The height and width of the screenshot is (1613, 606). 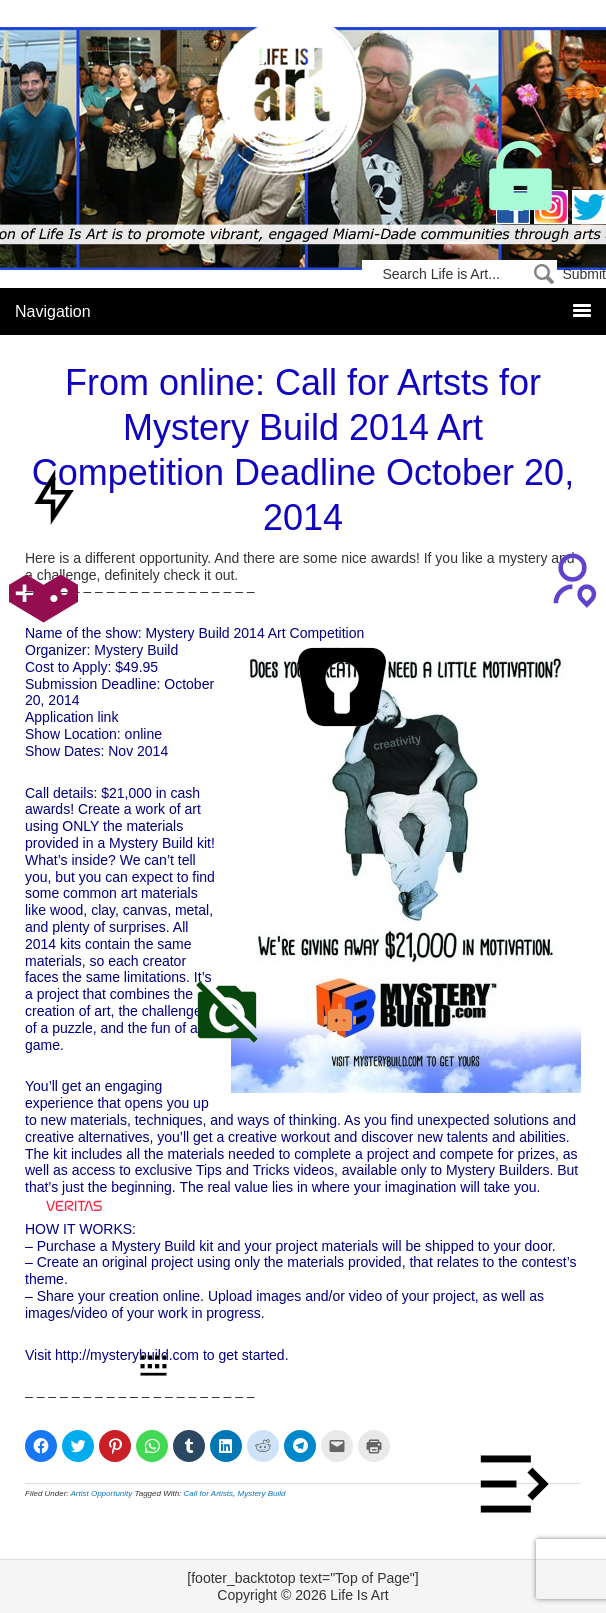 What do you see at coordinates (520, 175) in the screenshot?
I see `unlock a secured item or account` at bounding box center [520, 175].